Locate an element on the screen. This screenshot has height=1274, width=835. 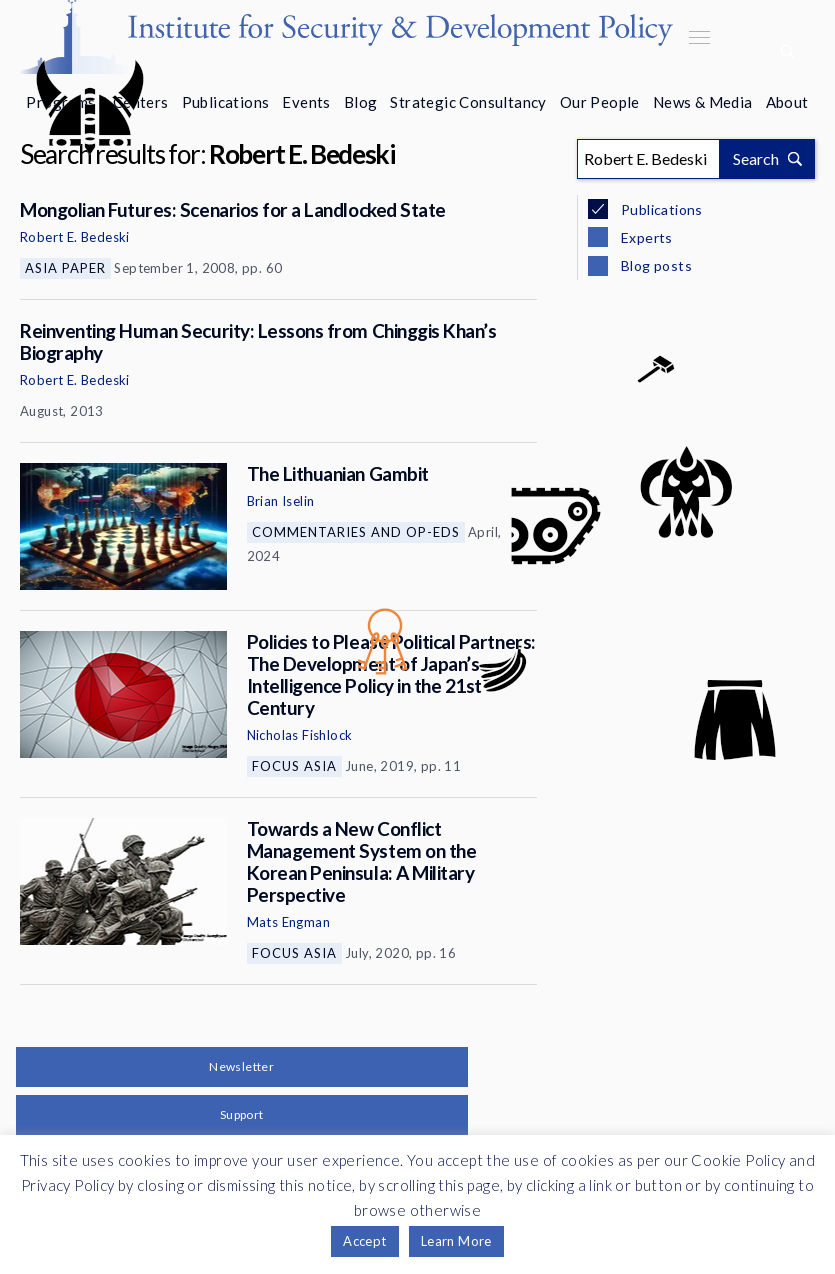
diablo or demon-themed game mode is located at coordinates (686, 492).